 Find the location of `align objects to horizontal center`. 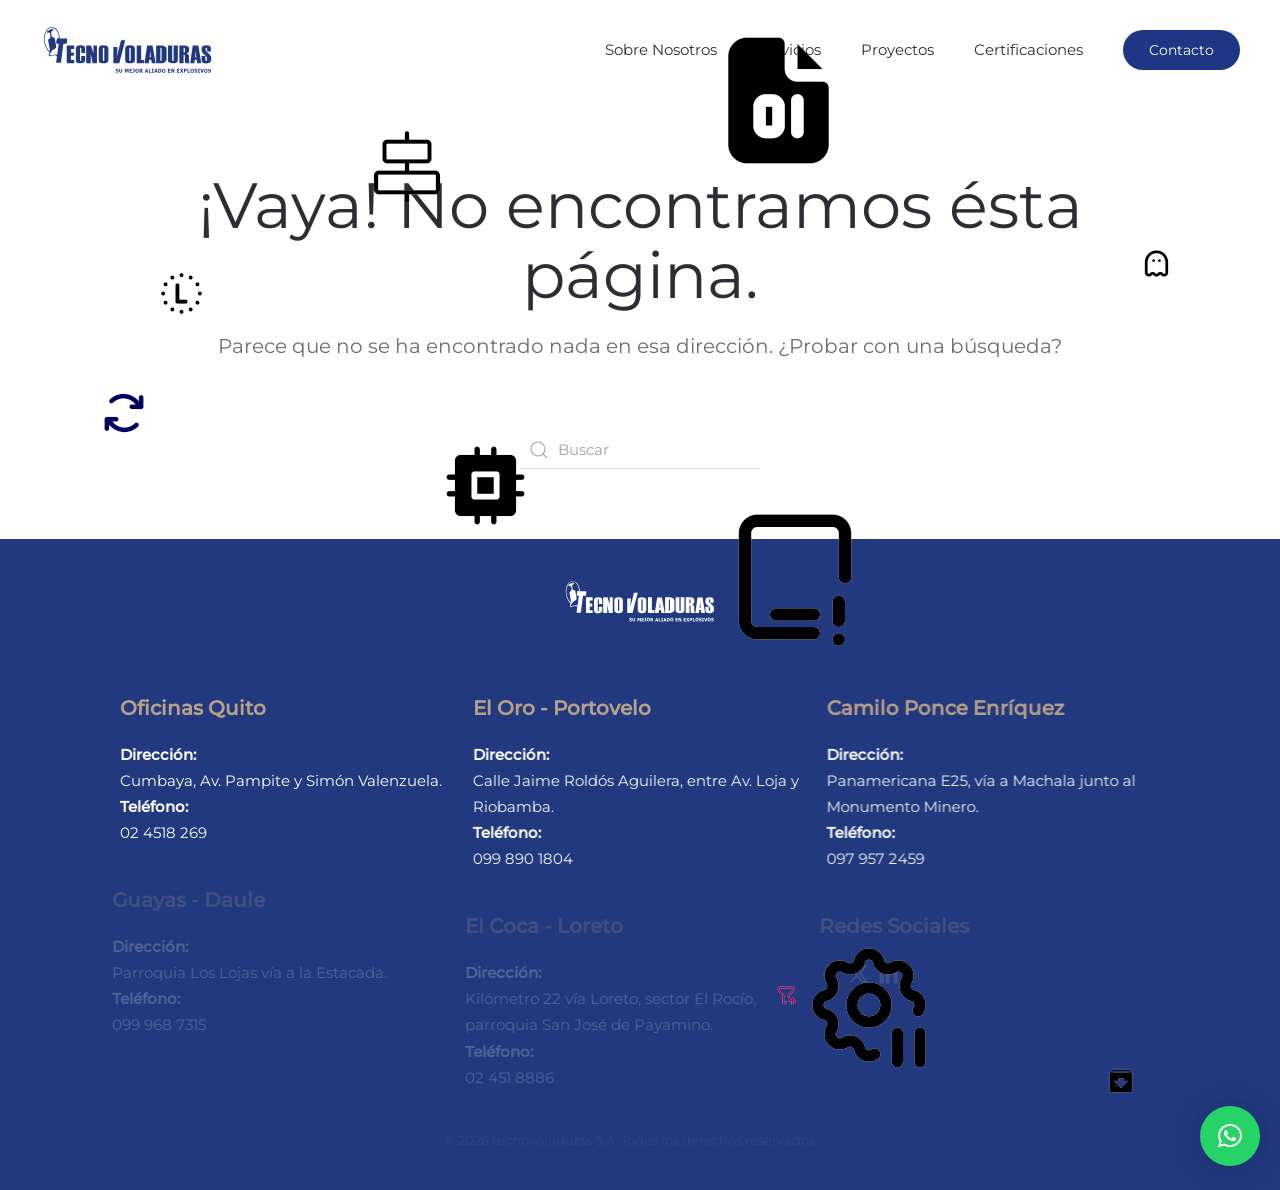

align objects to horizontal center is located at coordinates (407, 167).